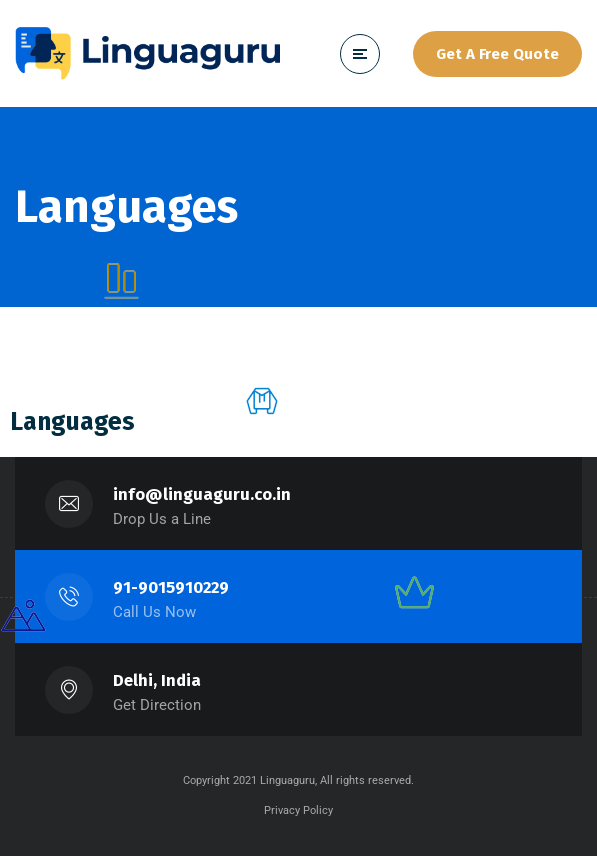  I want to click on align selected elements to the bottom, so click(121, 281).